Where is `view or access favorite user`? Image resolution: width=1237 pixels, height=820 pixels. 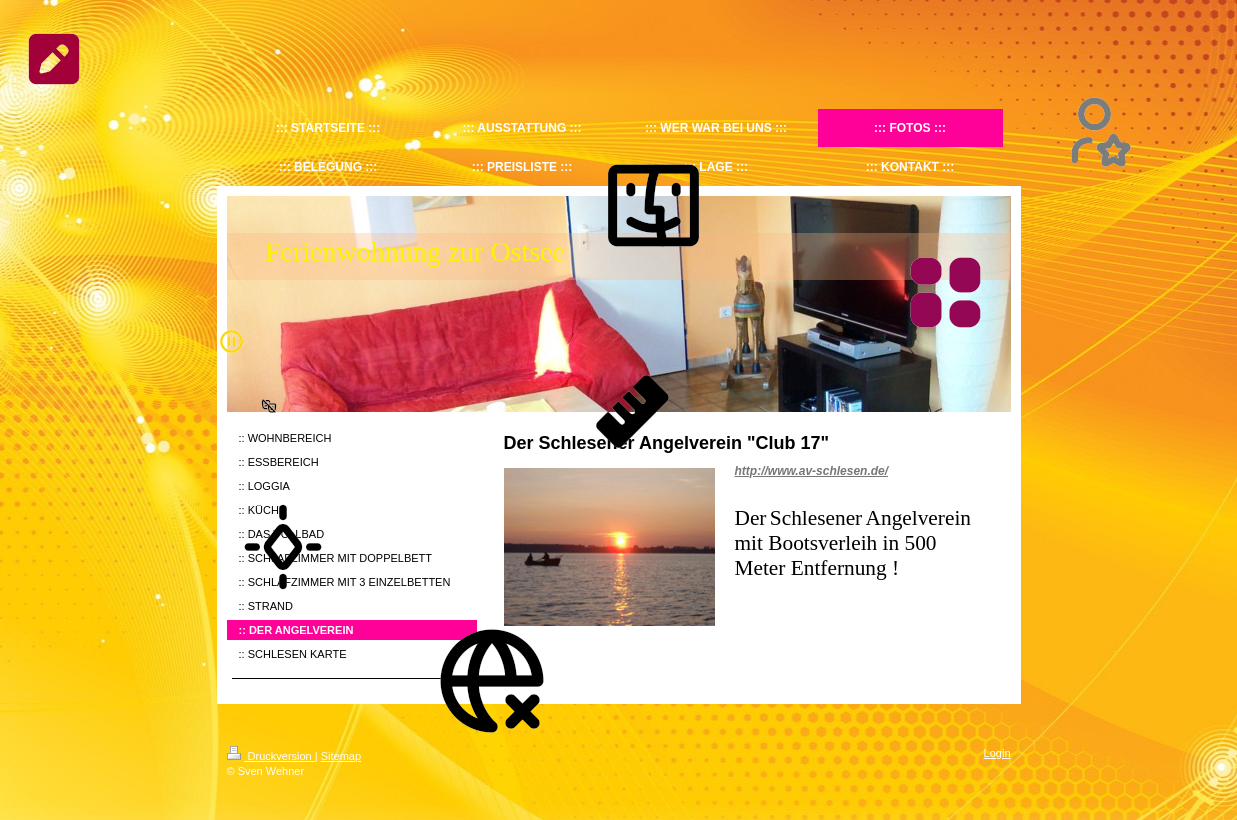
view or access favorite user is located at coordinates (1094, 130).